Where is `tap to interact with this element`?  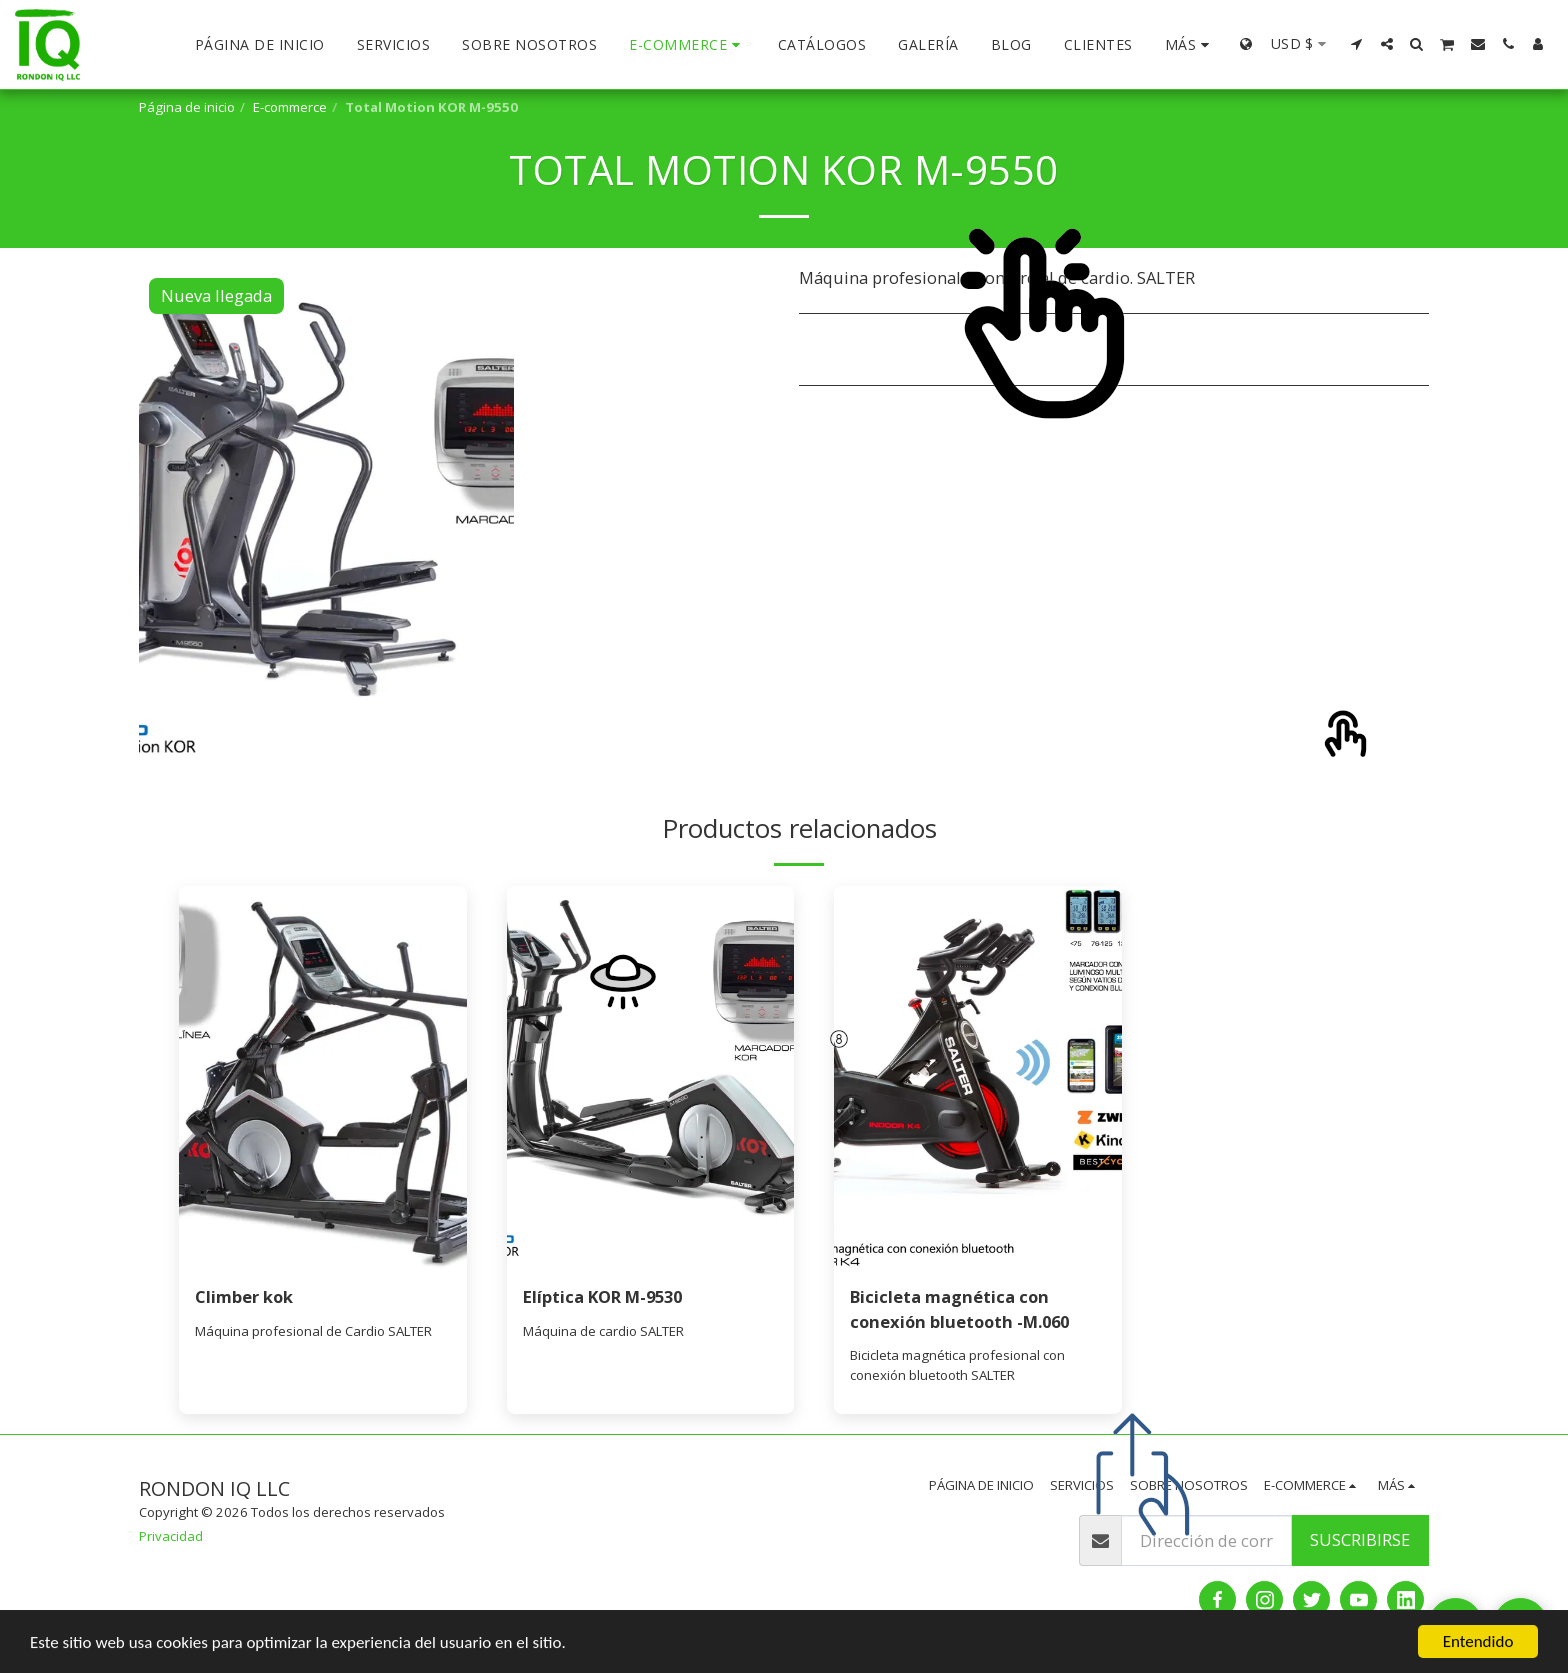
tap to interact with this element is located at coordinates (1345, 734).